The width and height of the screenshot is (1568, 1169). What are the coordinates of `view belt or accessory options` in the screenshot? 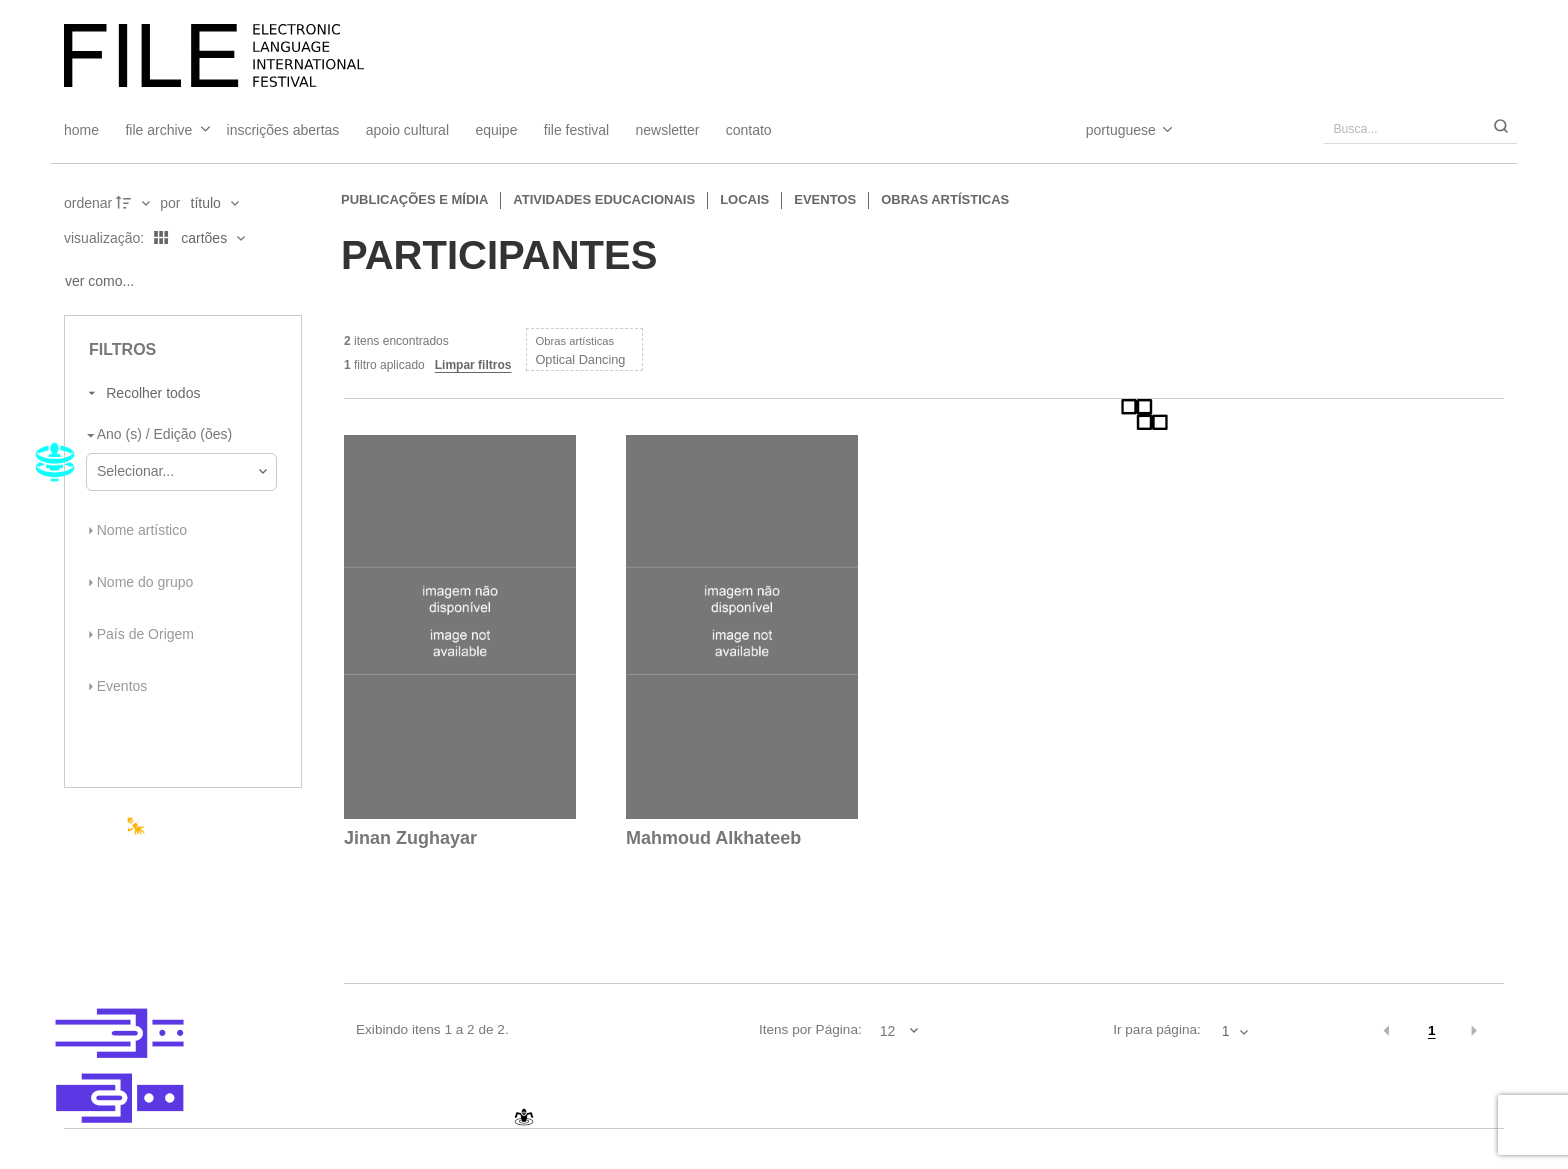 It's located at (119, 1066).